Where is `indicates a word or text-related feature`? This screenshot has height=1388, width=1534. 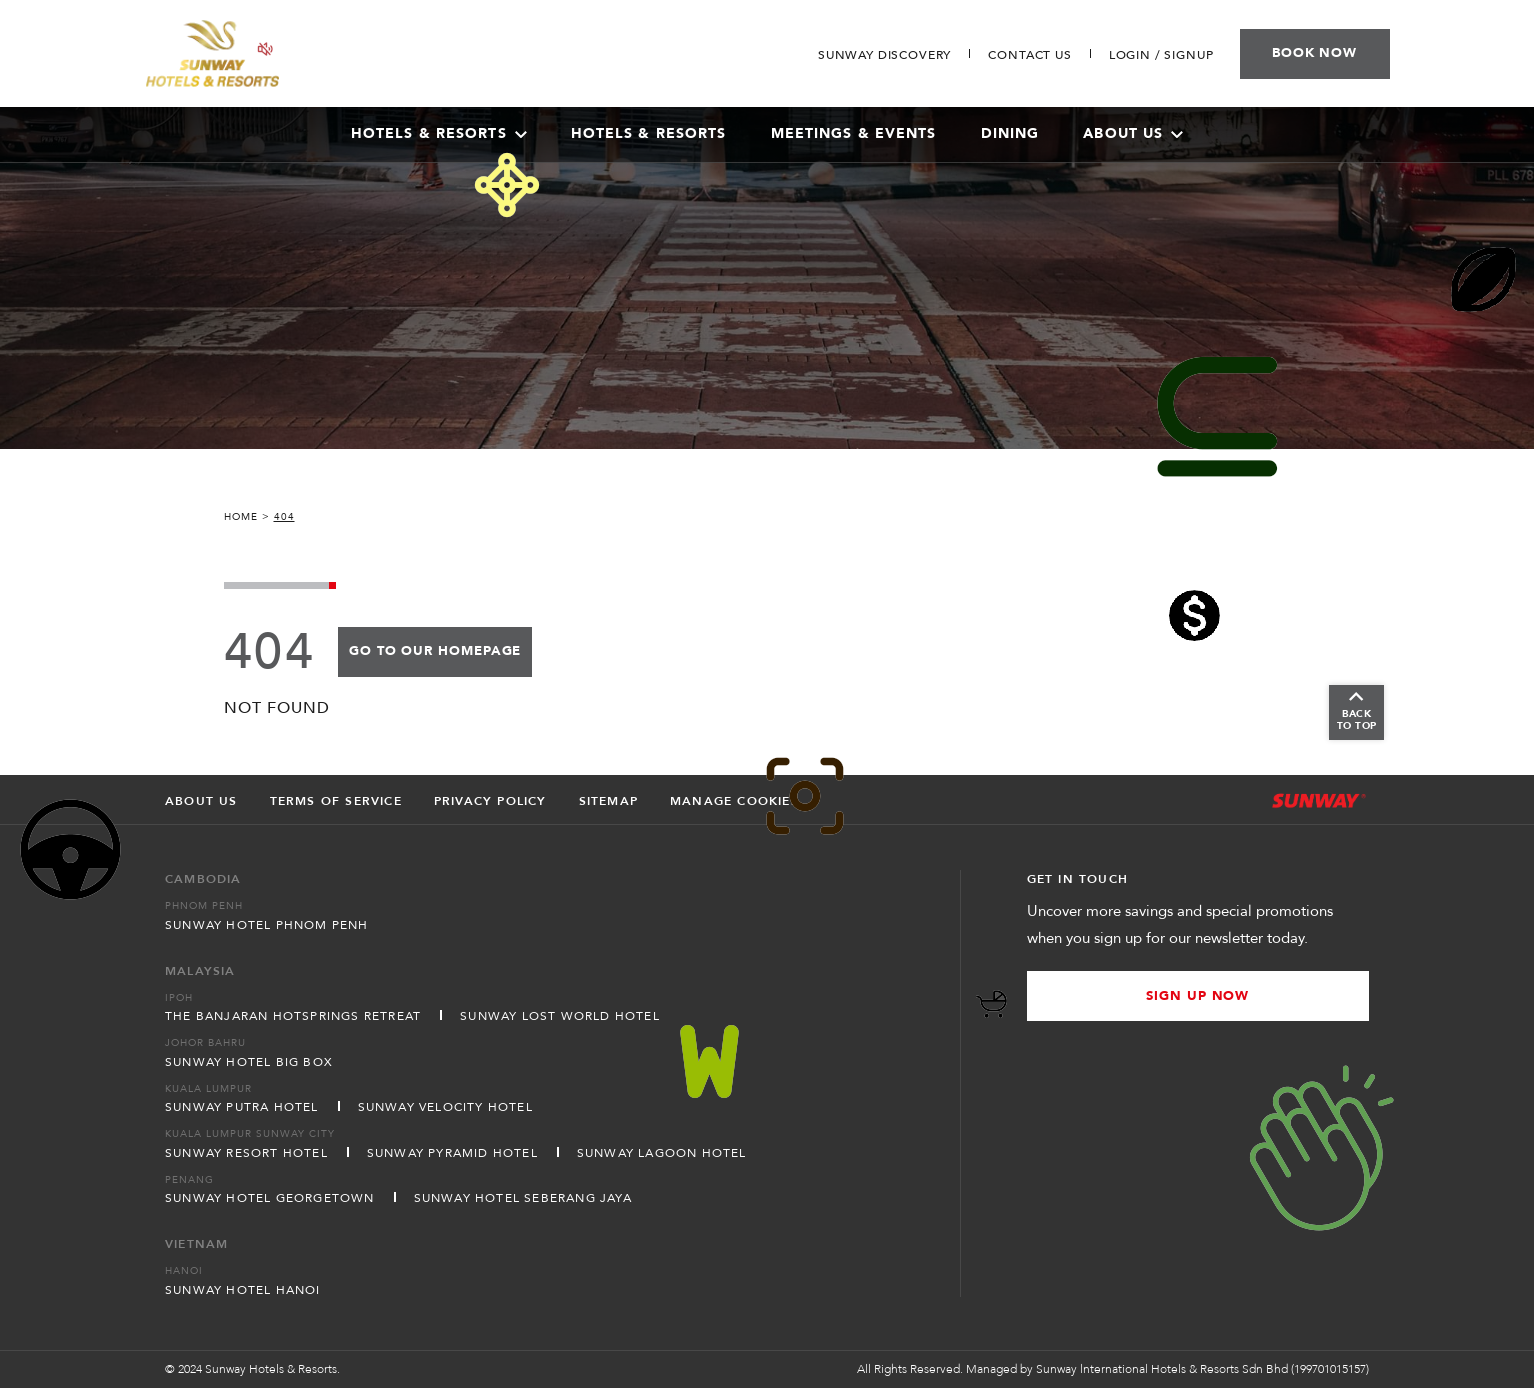
indicates a word or text-related feature is located at coordinates (709, 1061).